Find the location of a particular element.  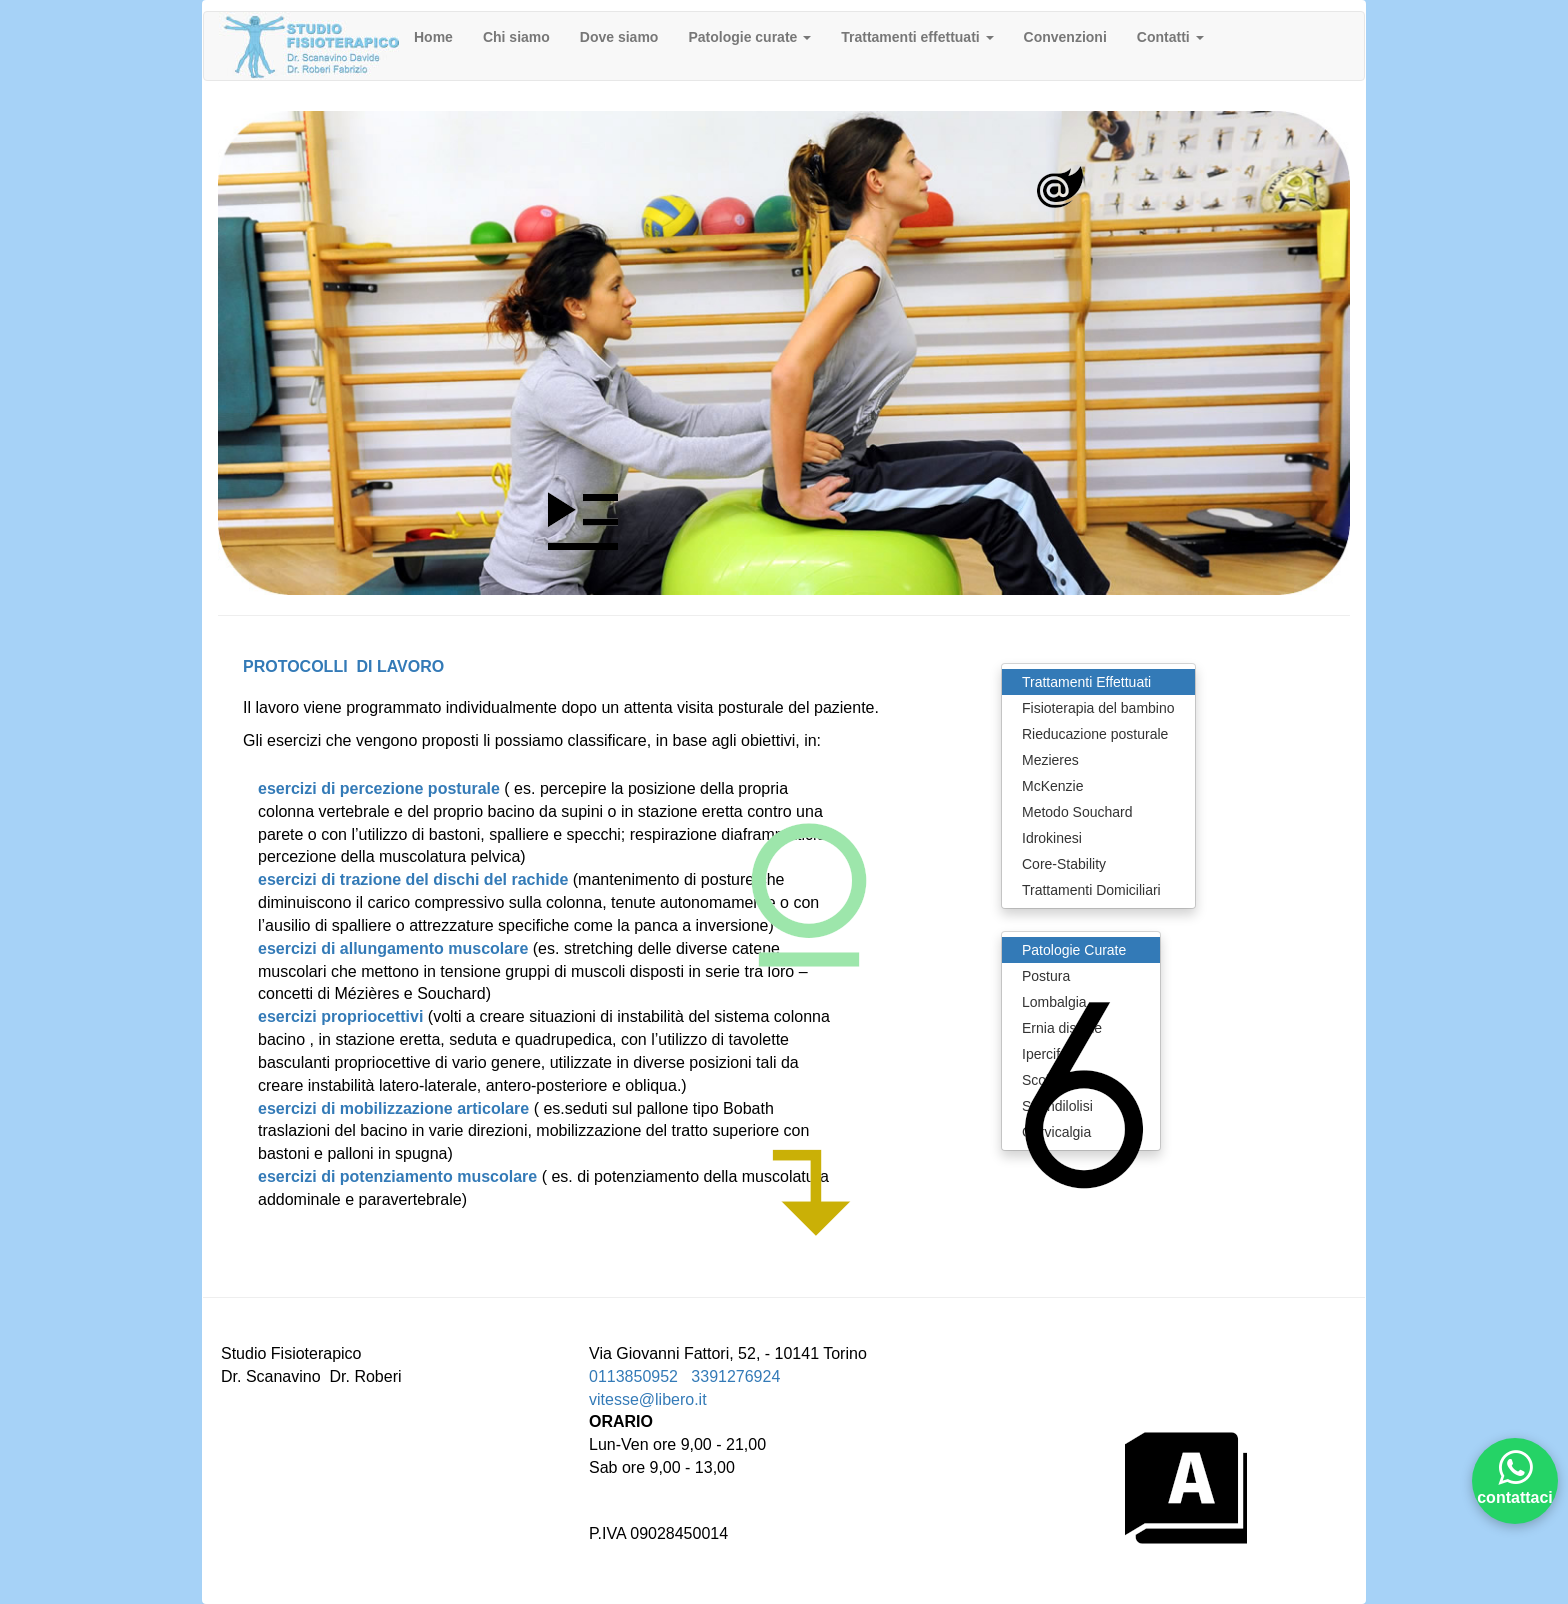

view your playlist is located at coordinates (583, 522).